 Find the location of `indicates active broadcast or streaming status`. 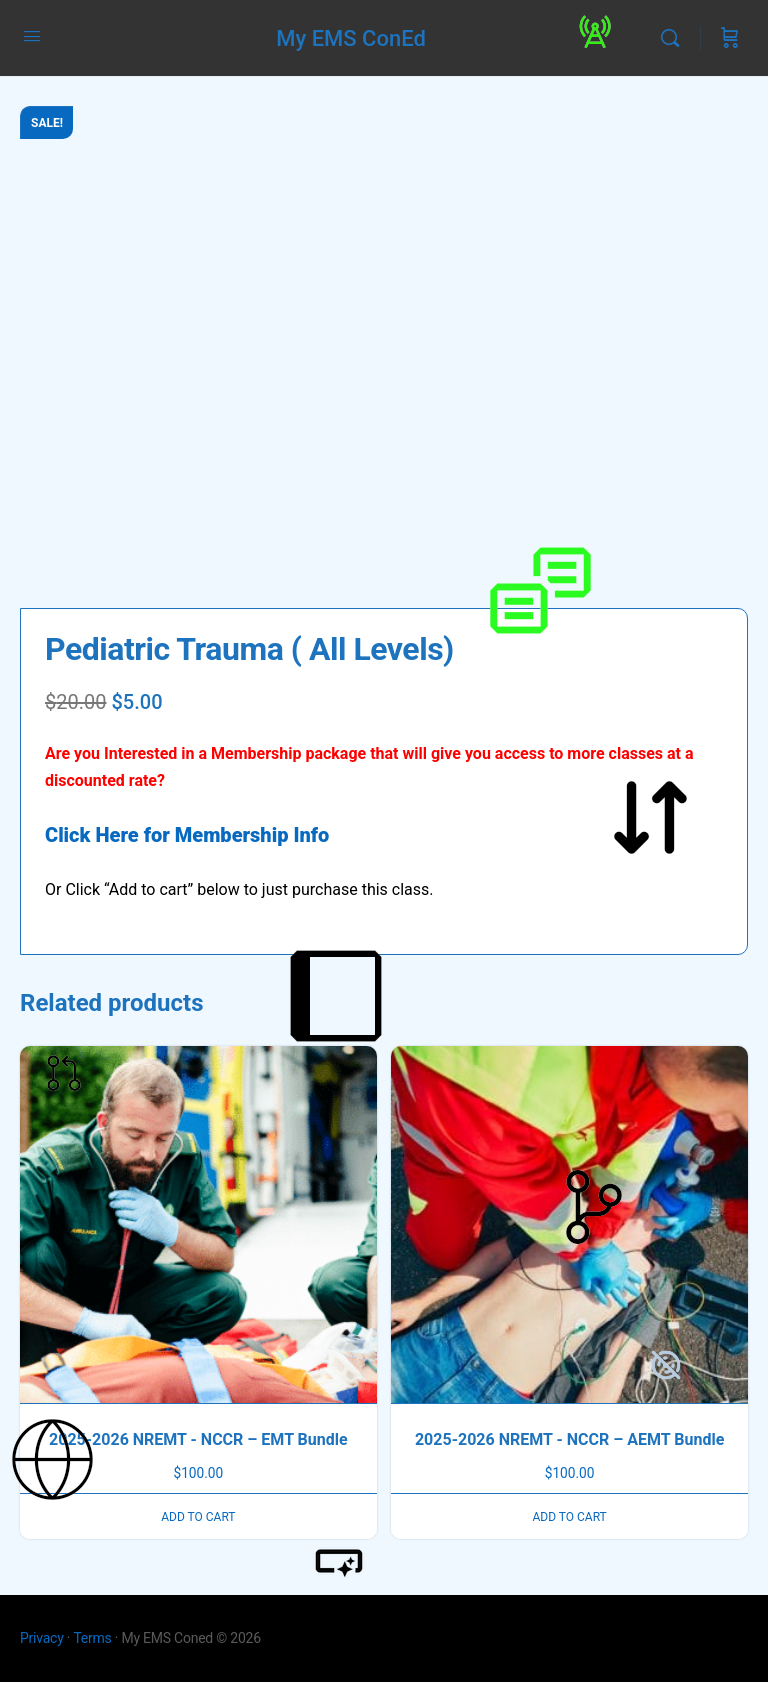

indicates active broadcast or streaming status is located at coordinates (594, 32).